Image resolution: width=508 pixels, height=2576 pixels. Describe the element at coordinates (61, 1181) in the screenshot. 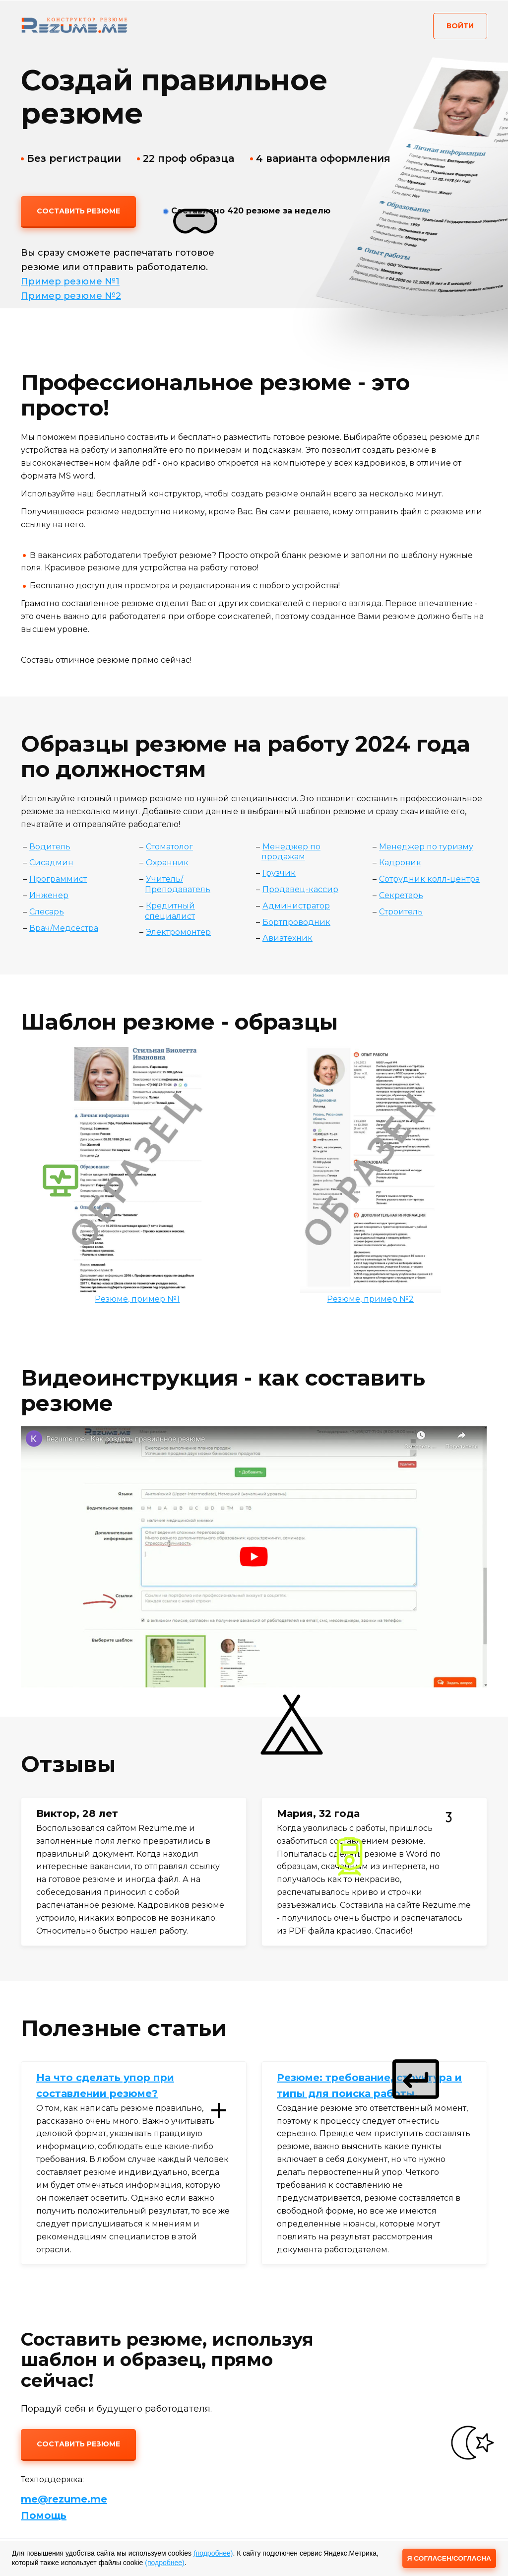

I see `view heart rate or vital sign data` at that location.